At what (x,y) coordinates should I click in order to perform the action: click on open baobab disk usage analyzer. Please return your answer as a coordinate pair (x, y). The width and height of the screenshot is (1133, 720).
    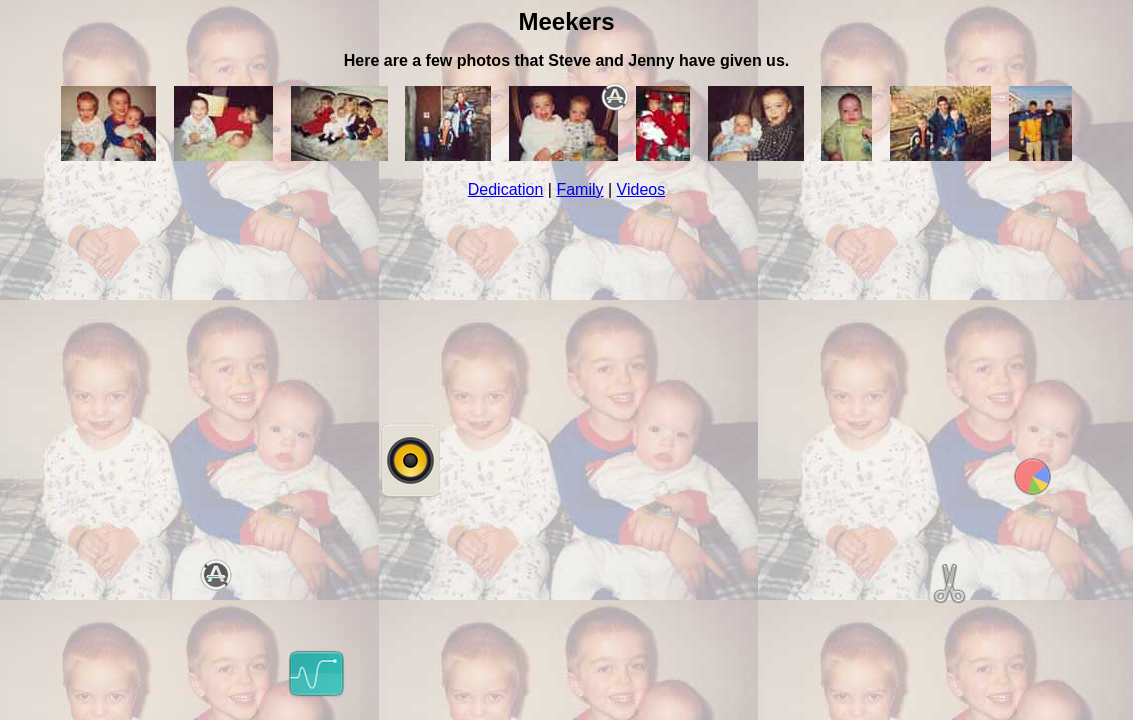
    Looking at the image, I should click on (1032, 476).